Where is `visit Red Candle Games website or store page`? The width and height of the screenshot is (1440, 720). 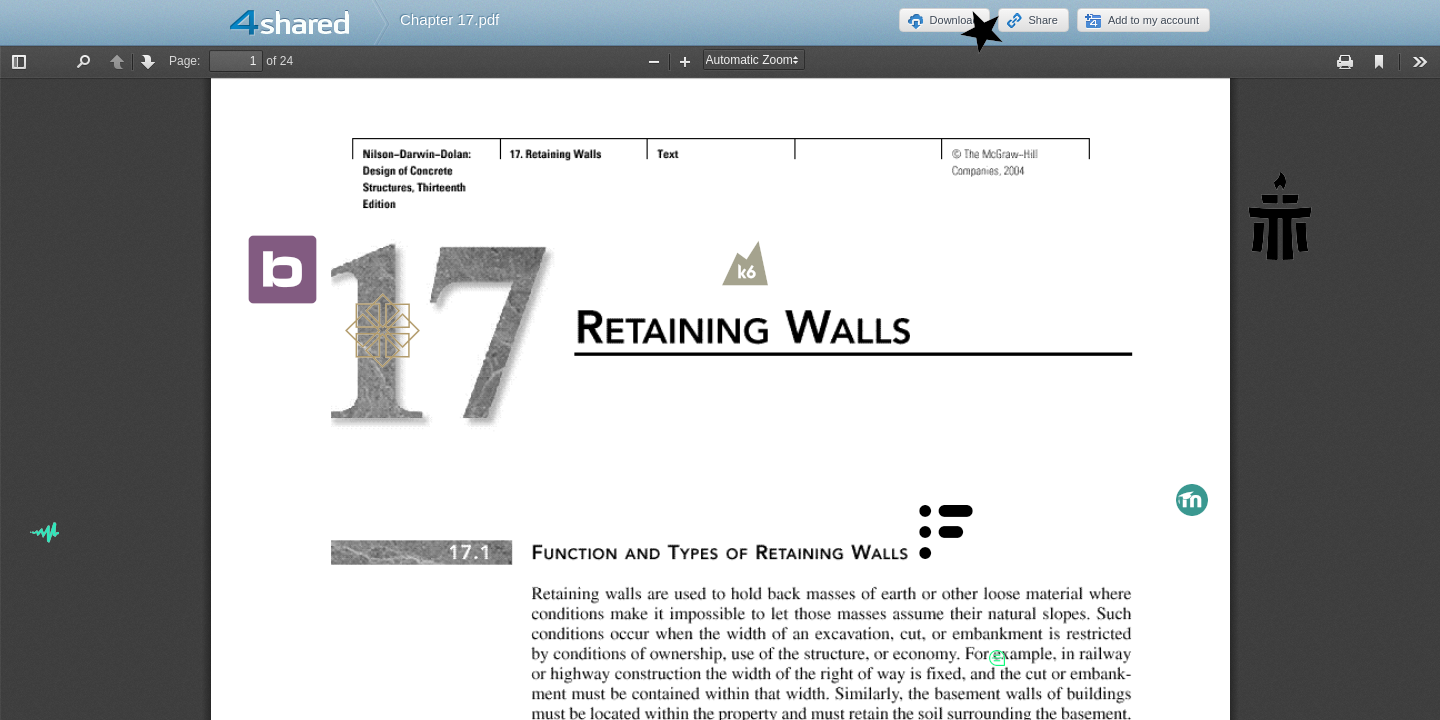 visit Red Candle Games website or store page is located at coordinates (1280, 216).